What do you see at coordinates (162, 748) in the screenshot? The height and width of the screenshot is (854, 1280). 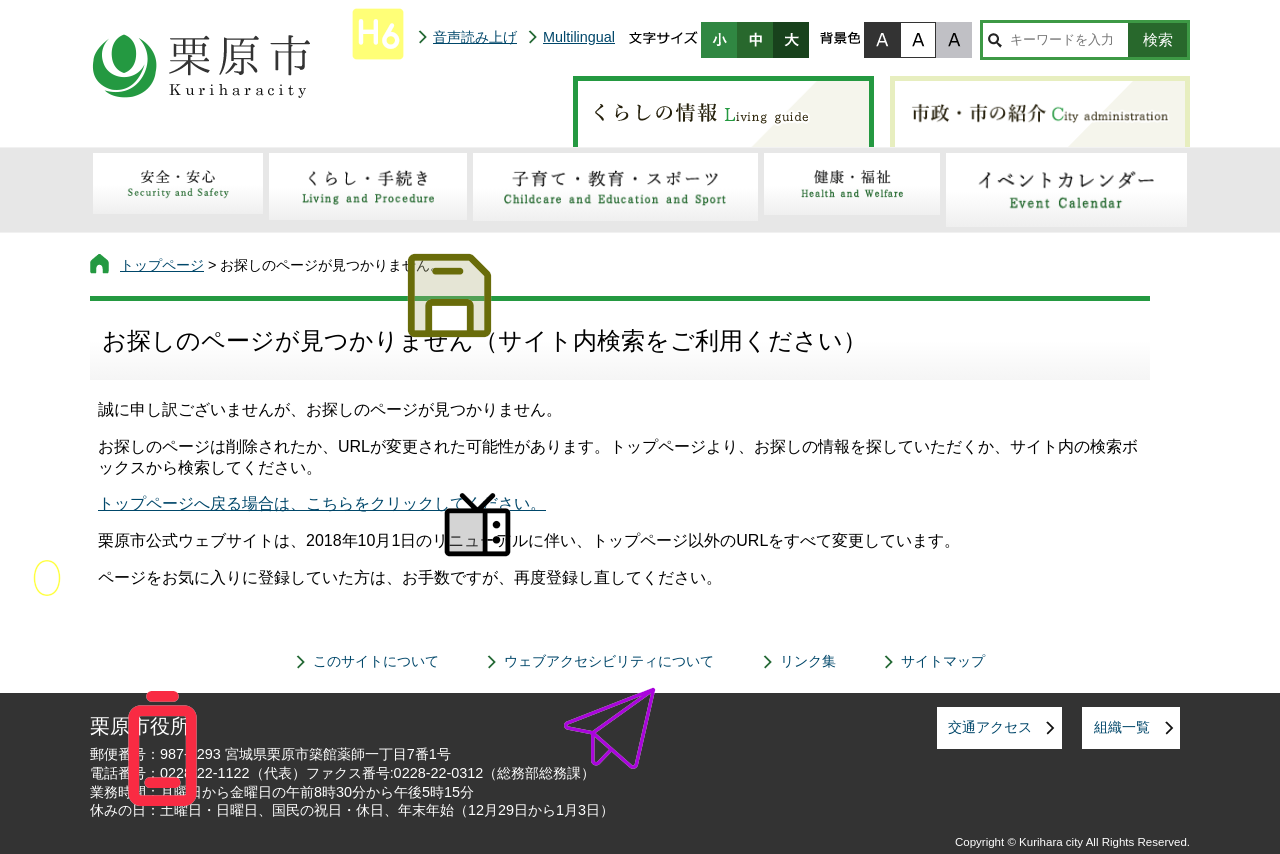 I see `indicates low battery level` at bounding box center [162, 748].